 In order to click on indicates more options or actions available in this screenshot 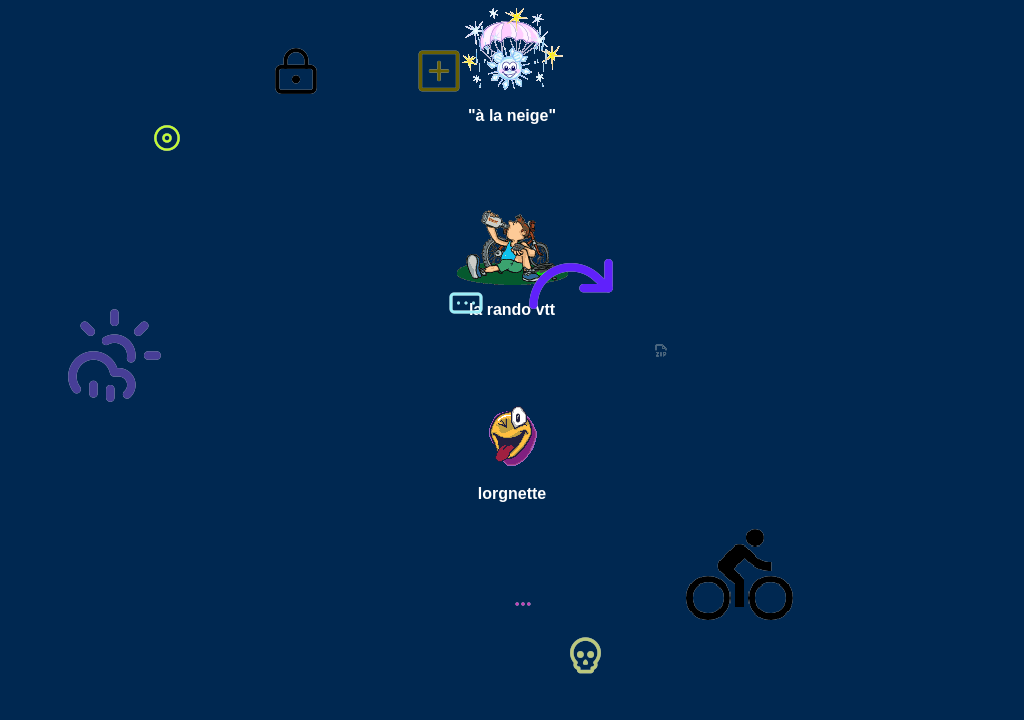, I will do `click(466, 303)`.